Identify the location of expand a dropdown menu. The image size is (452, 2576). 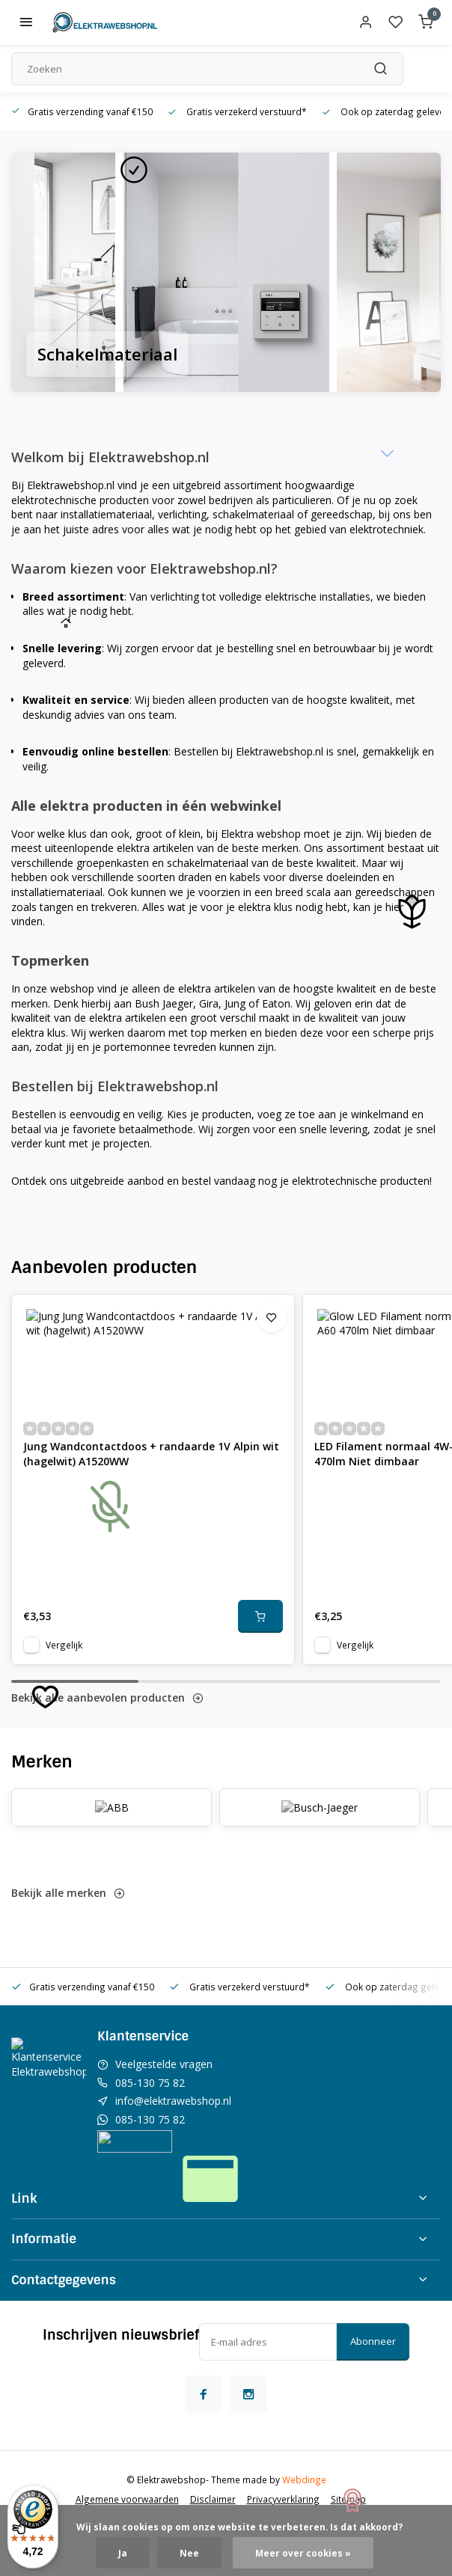
(387, 453).